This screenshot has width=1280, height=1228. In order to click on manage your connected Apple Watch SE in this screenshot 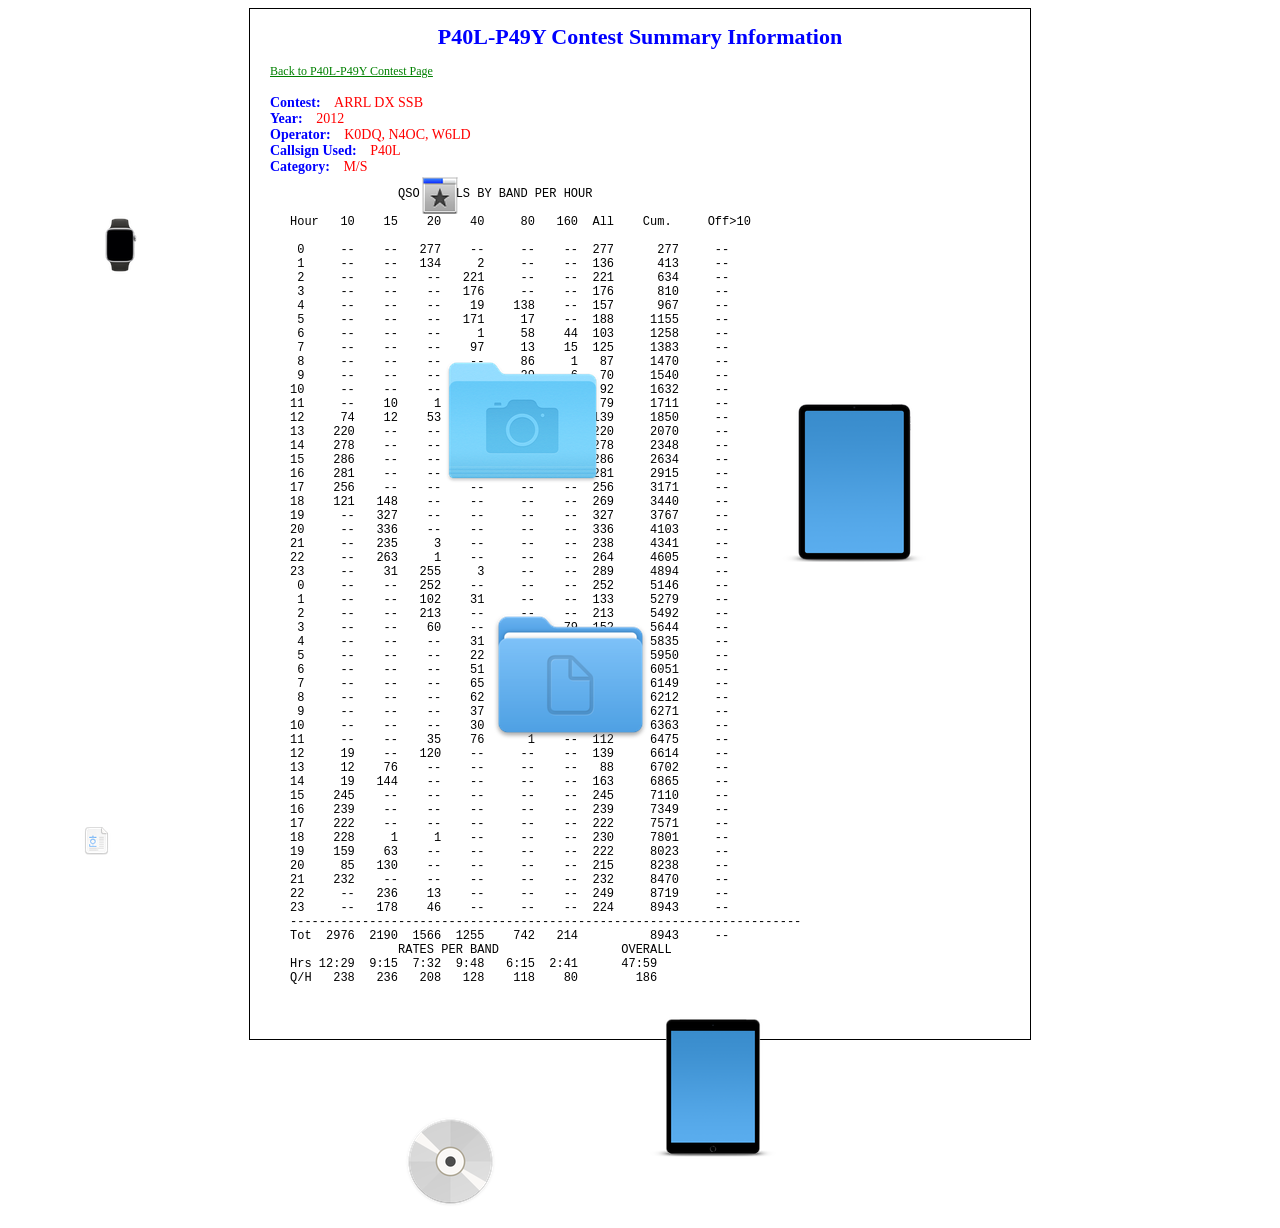, I will do `click(120, 245)`.